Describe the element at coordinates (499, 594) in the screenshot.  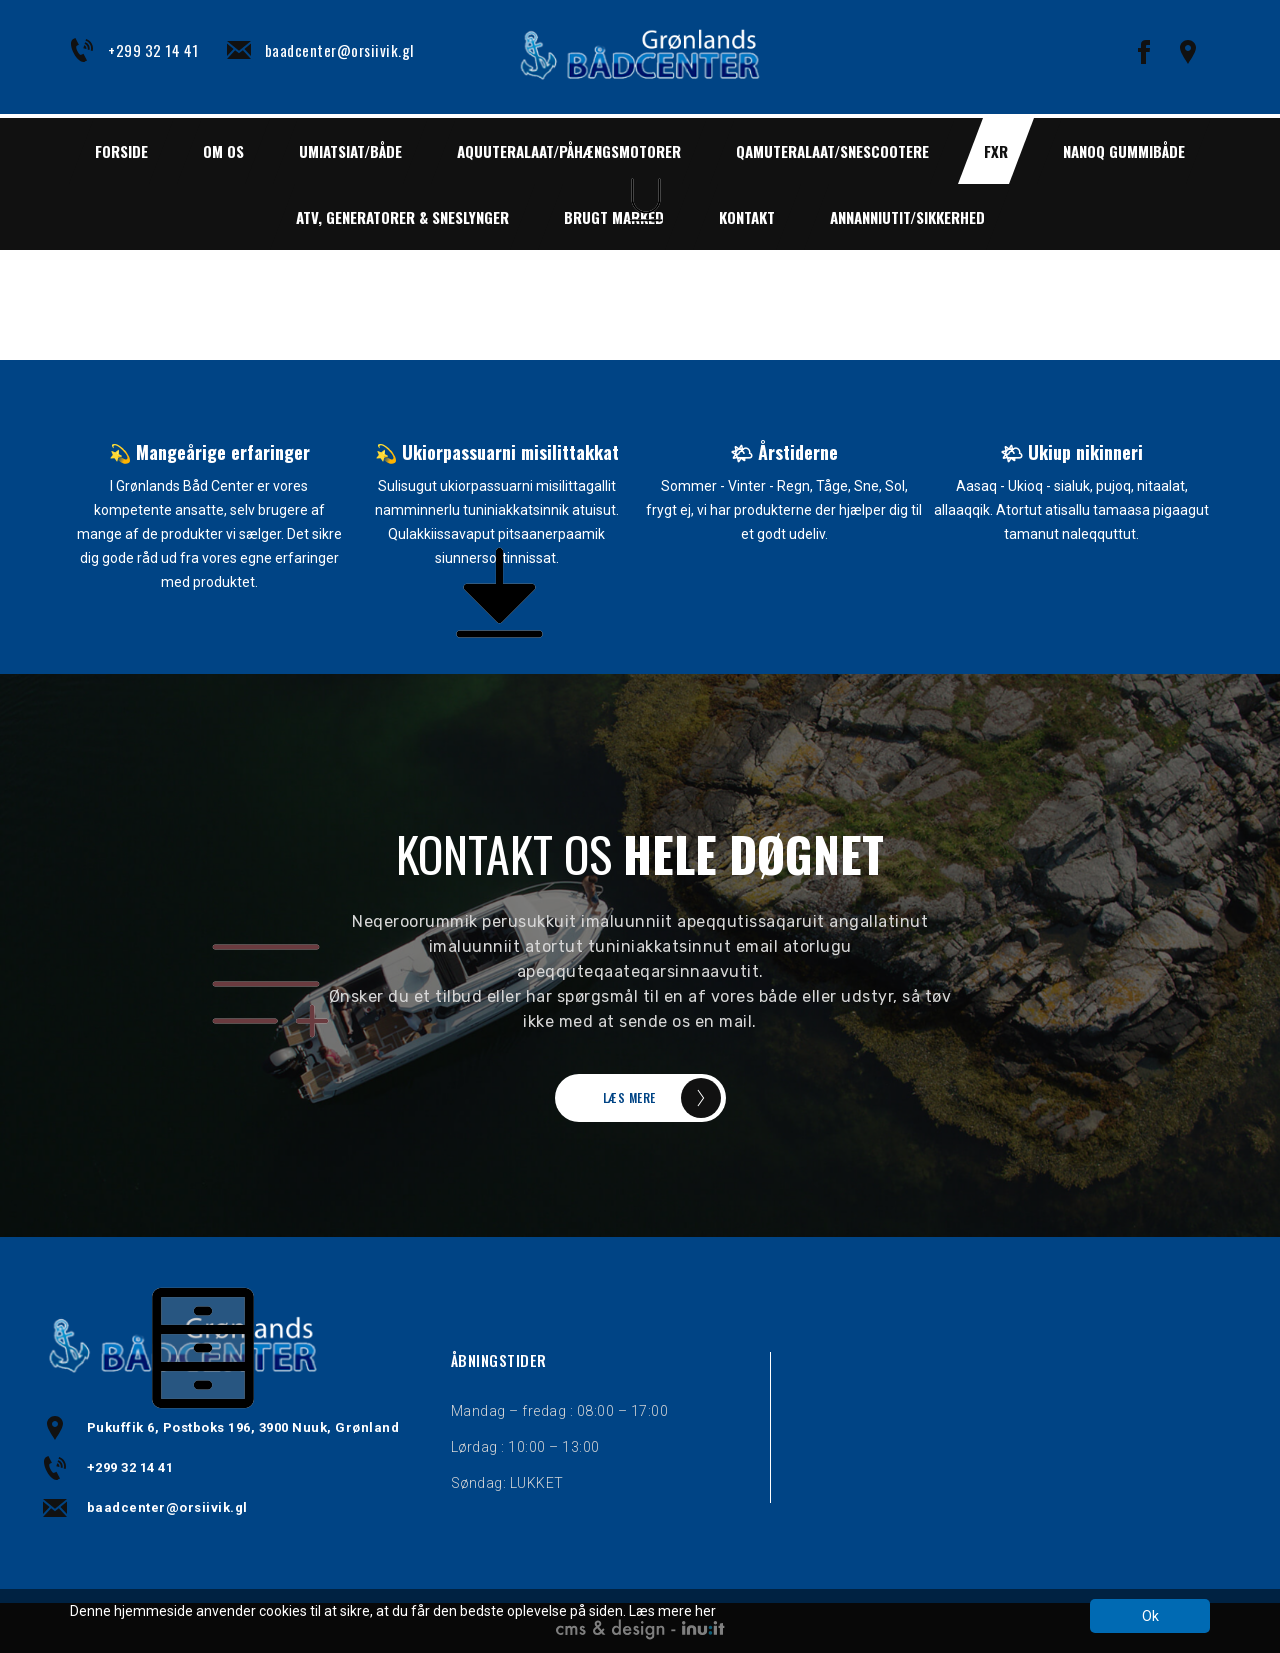
I see `download a file` at that location.